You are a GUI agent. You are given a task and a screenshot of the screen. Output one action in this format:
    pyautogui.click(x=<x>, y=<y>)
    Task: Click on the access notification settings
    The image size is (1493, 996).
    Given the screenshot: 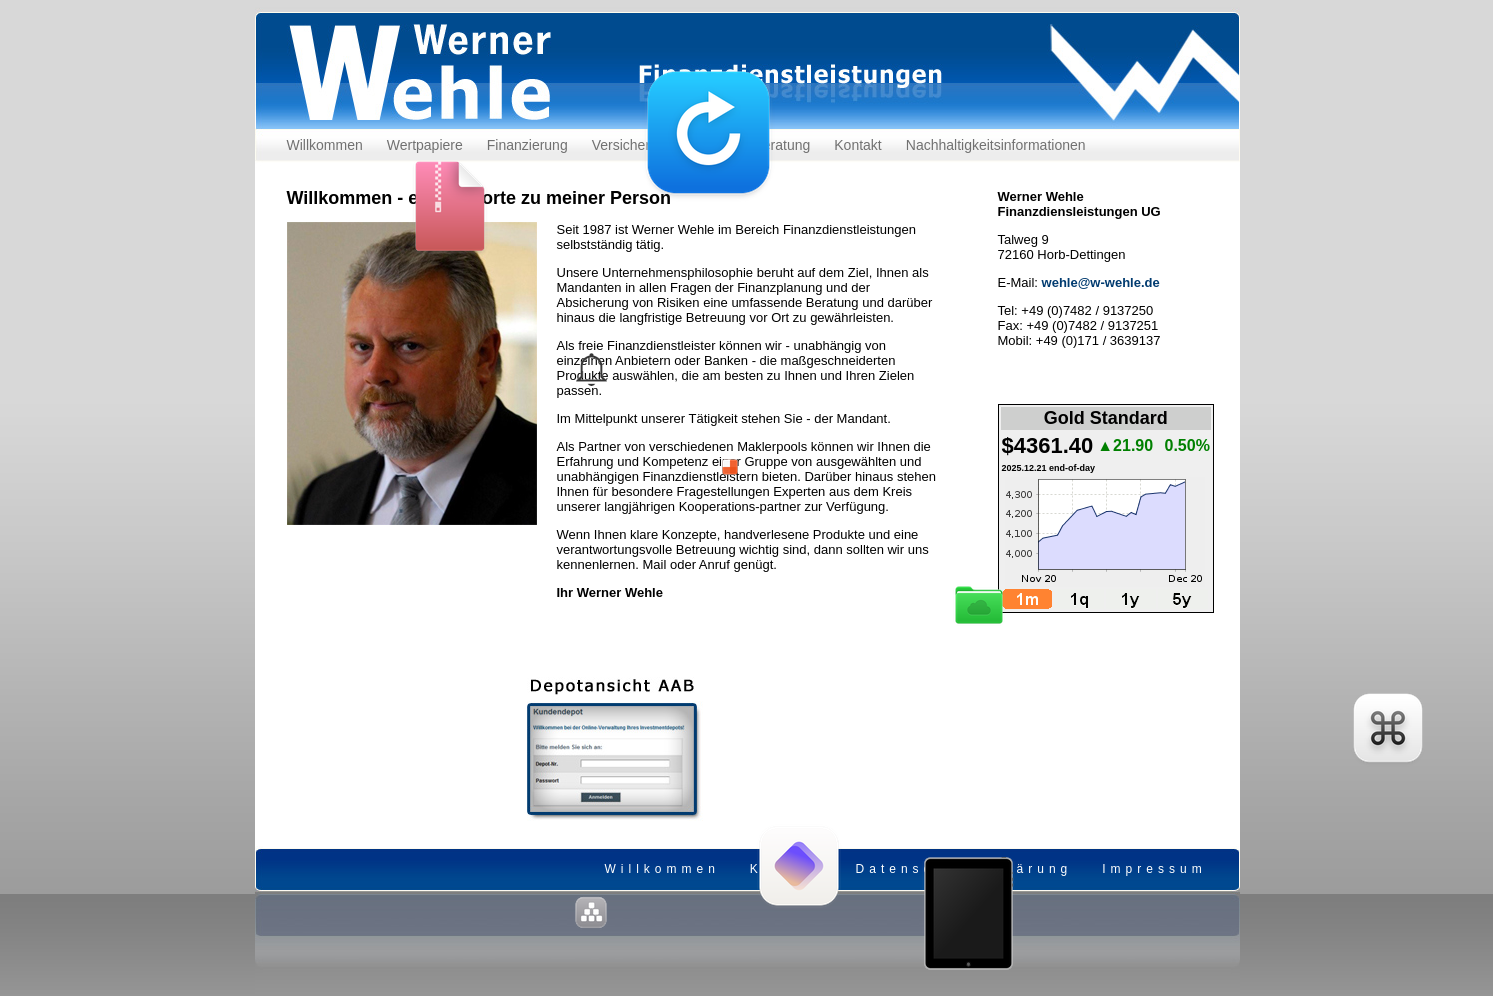 What is the action you would take?
    pyautogui.click(x=591, y=368)
    